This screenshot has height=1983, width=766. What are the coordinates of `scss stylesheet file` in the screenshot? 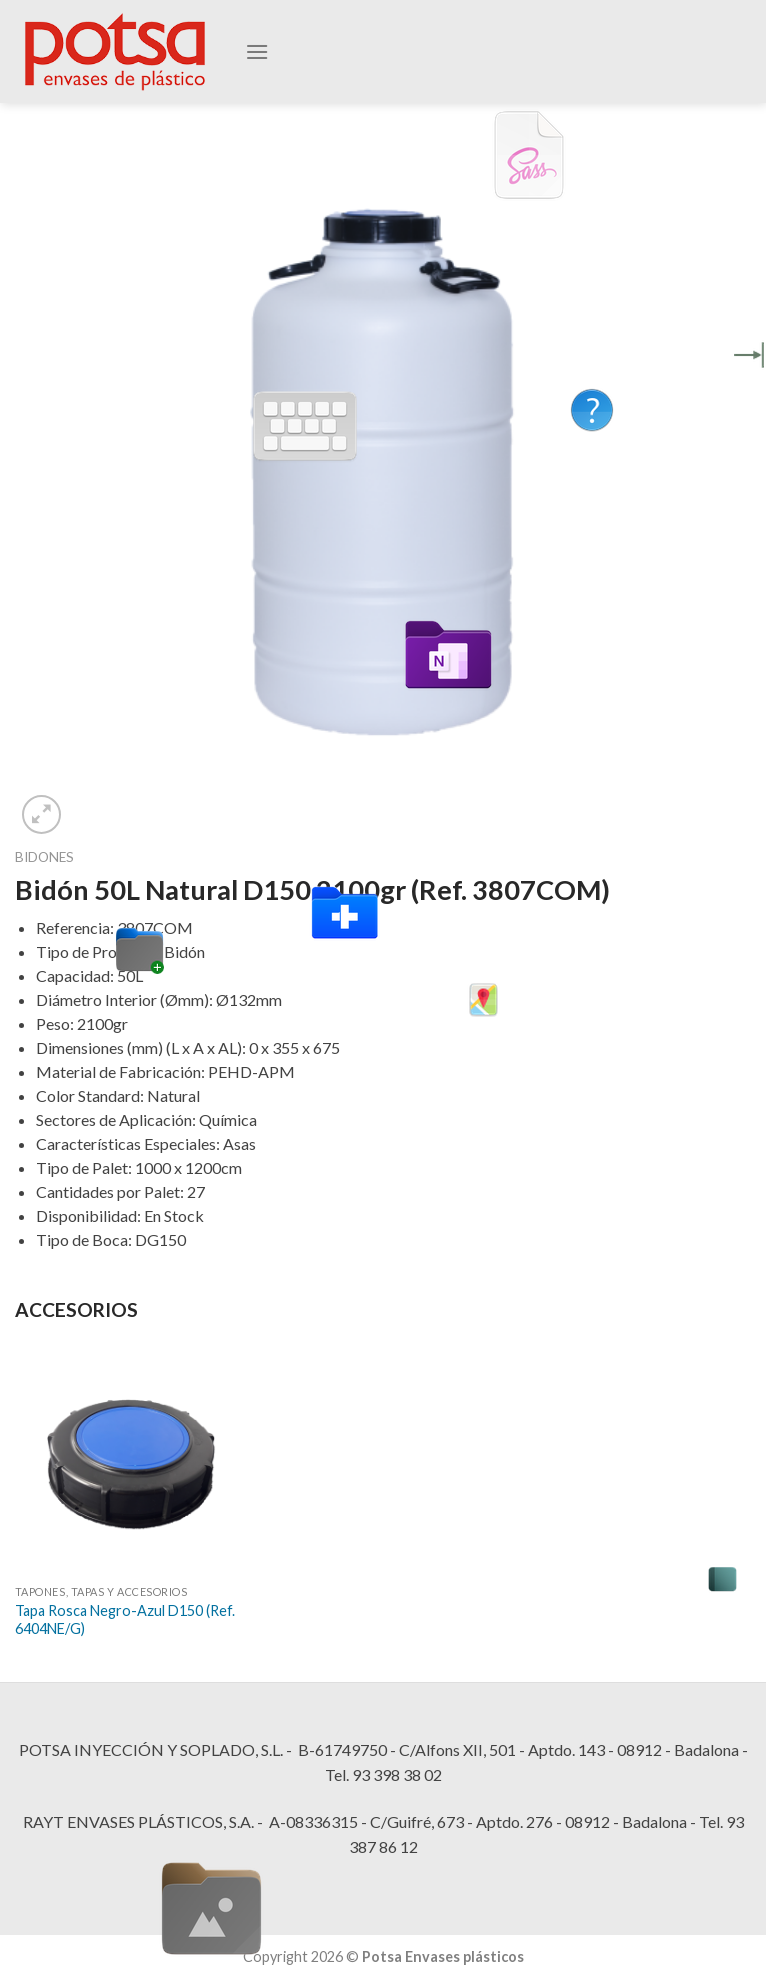 It's located at (529, 155).